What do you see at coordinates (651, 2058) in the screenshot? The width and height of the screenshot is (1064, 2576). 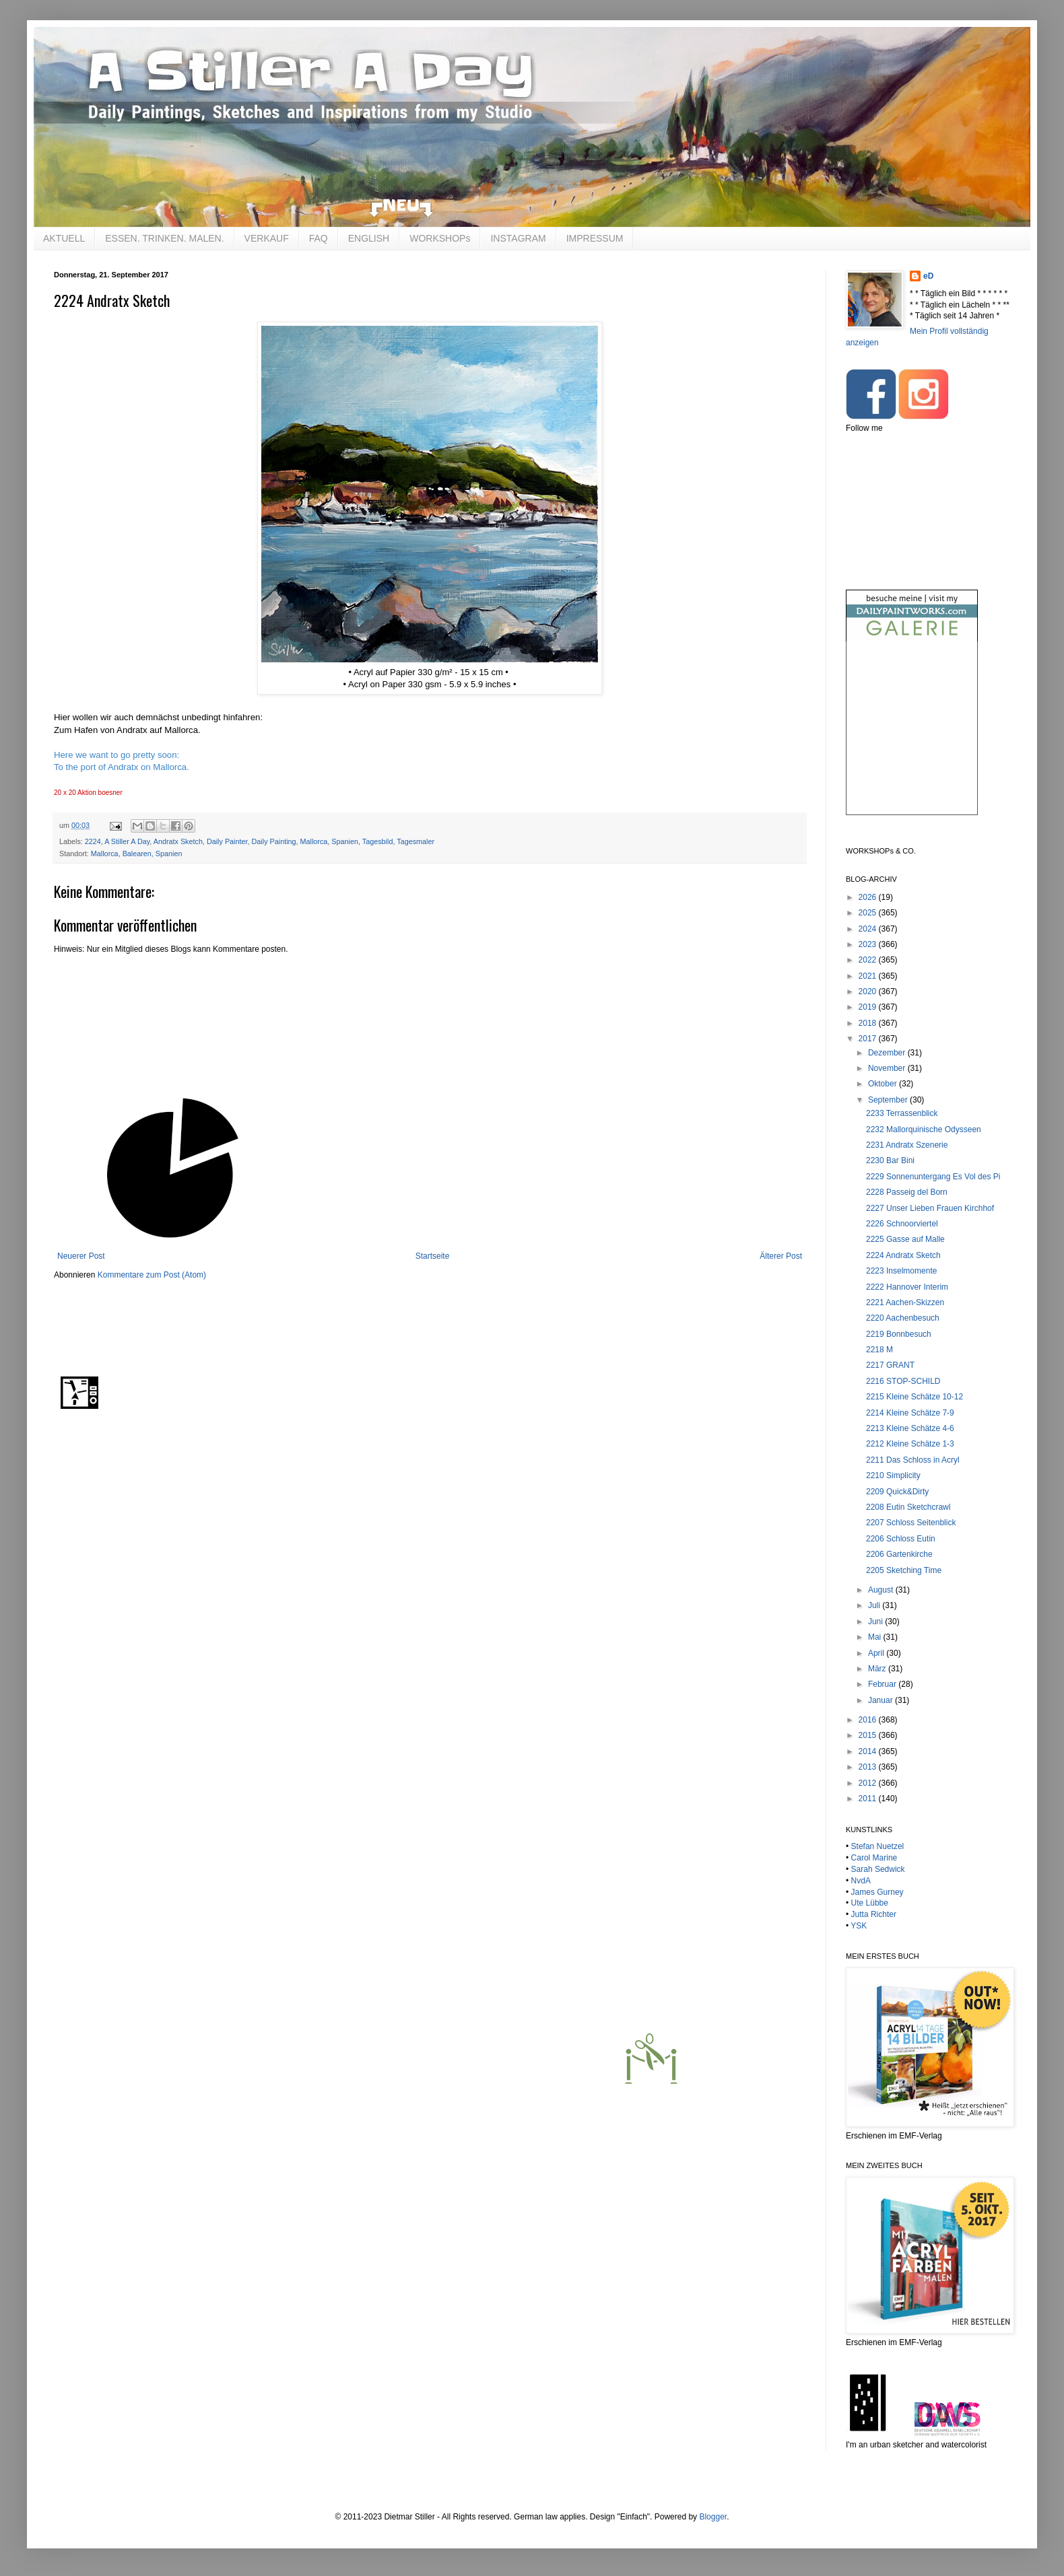 I see `indicates a new feature or section launch` at bounding box center [651, 2058].